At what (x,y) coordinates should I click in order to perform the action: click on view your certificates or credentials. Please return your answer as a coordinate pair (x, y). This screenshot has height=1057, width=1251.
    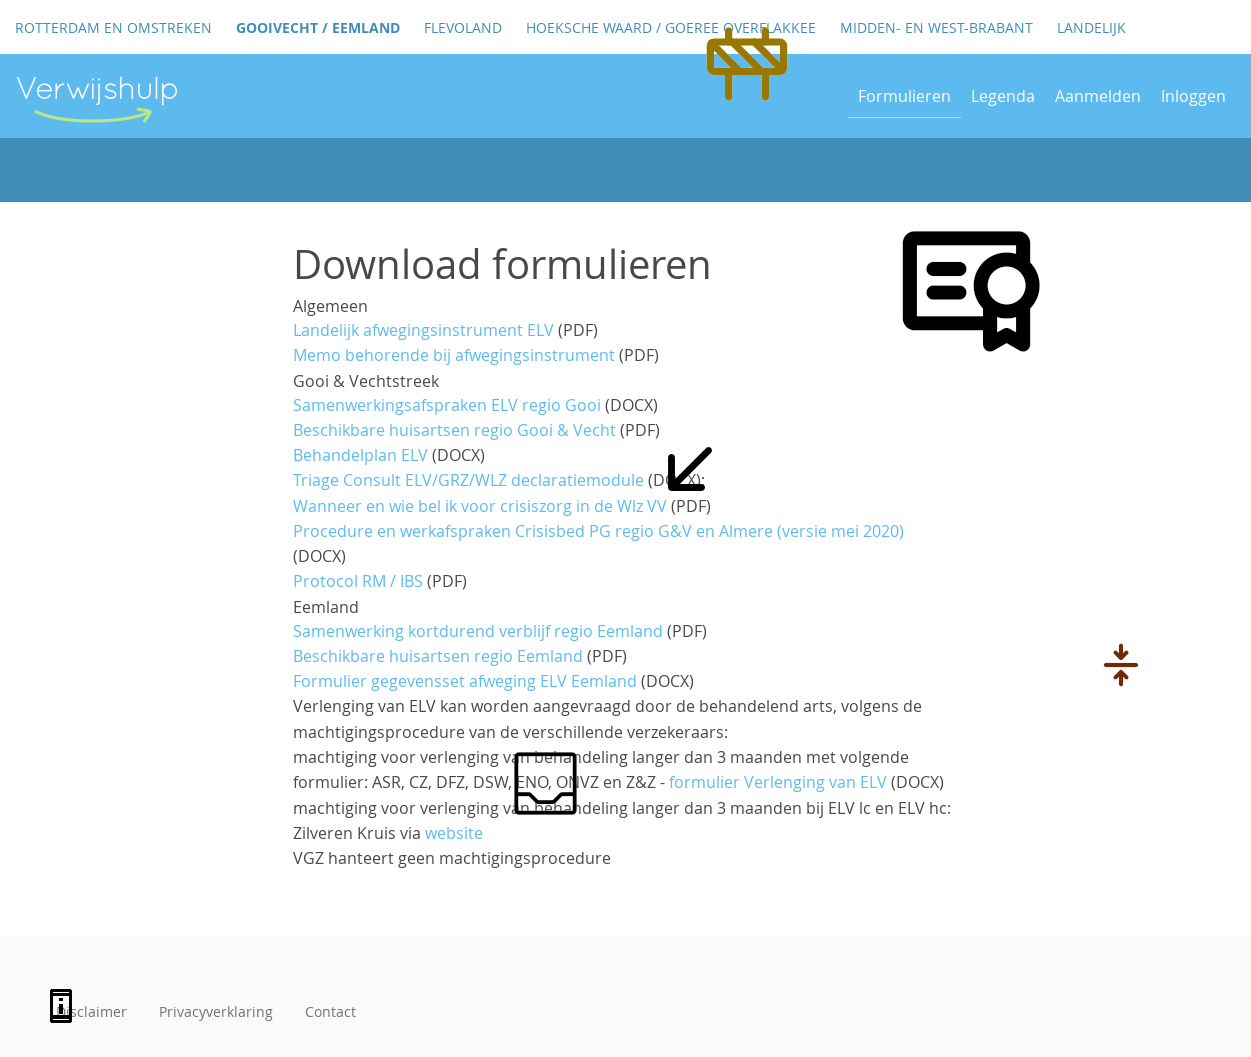
    Looking at the image, I should click on (966, 285).